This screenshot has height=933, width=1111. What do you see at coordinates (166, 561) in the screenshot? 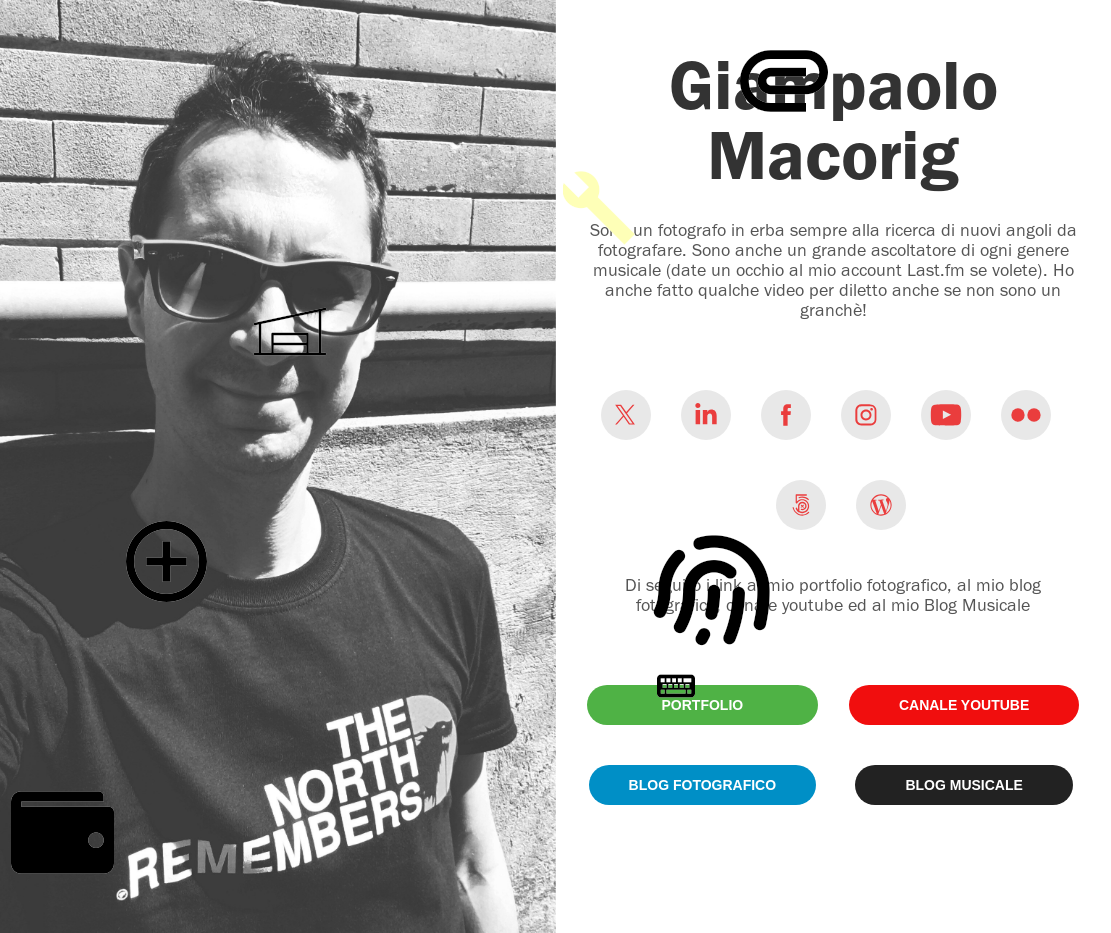
I see `add a new item` at bounding box center [166, 561].